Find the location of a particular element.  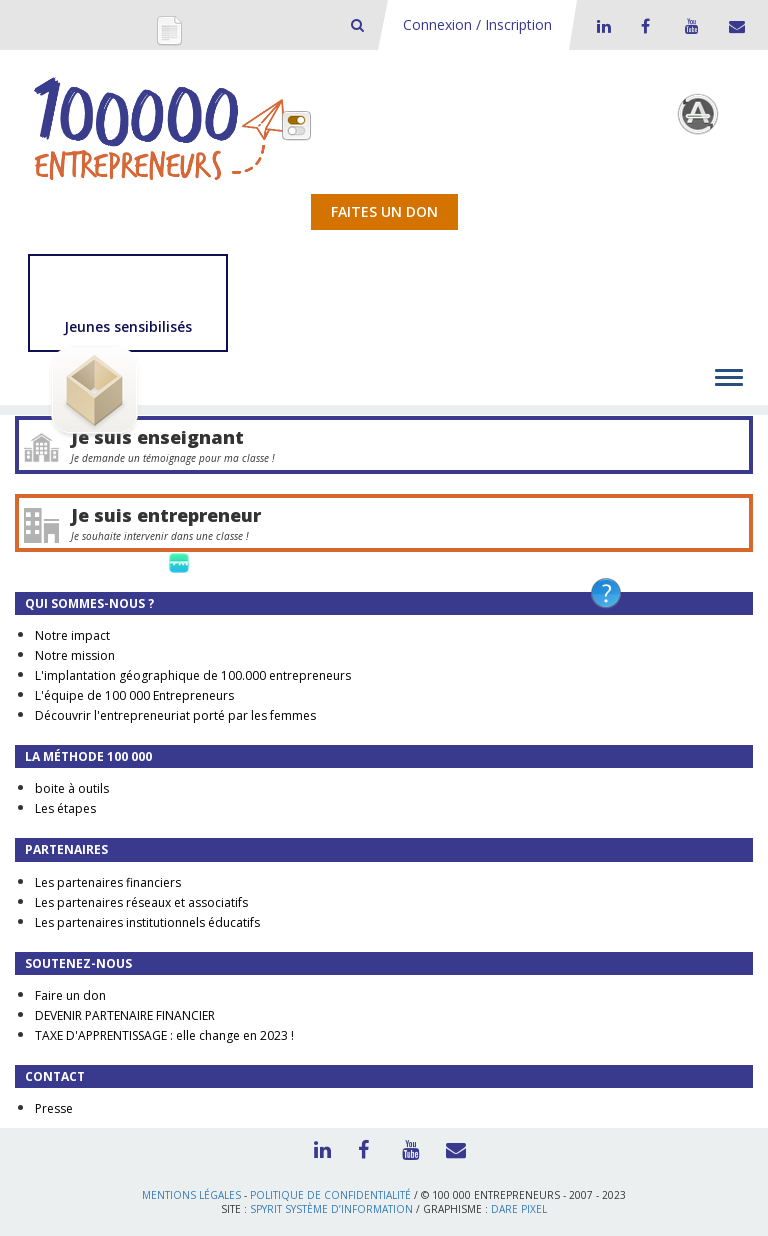

launch trackmania racing game is located at coordinates (179, 563).